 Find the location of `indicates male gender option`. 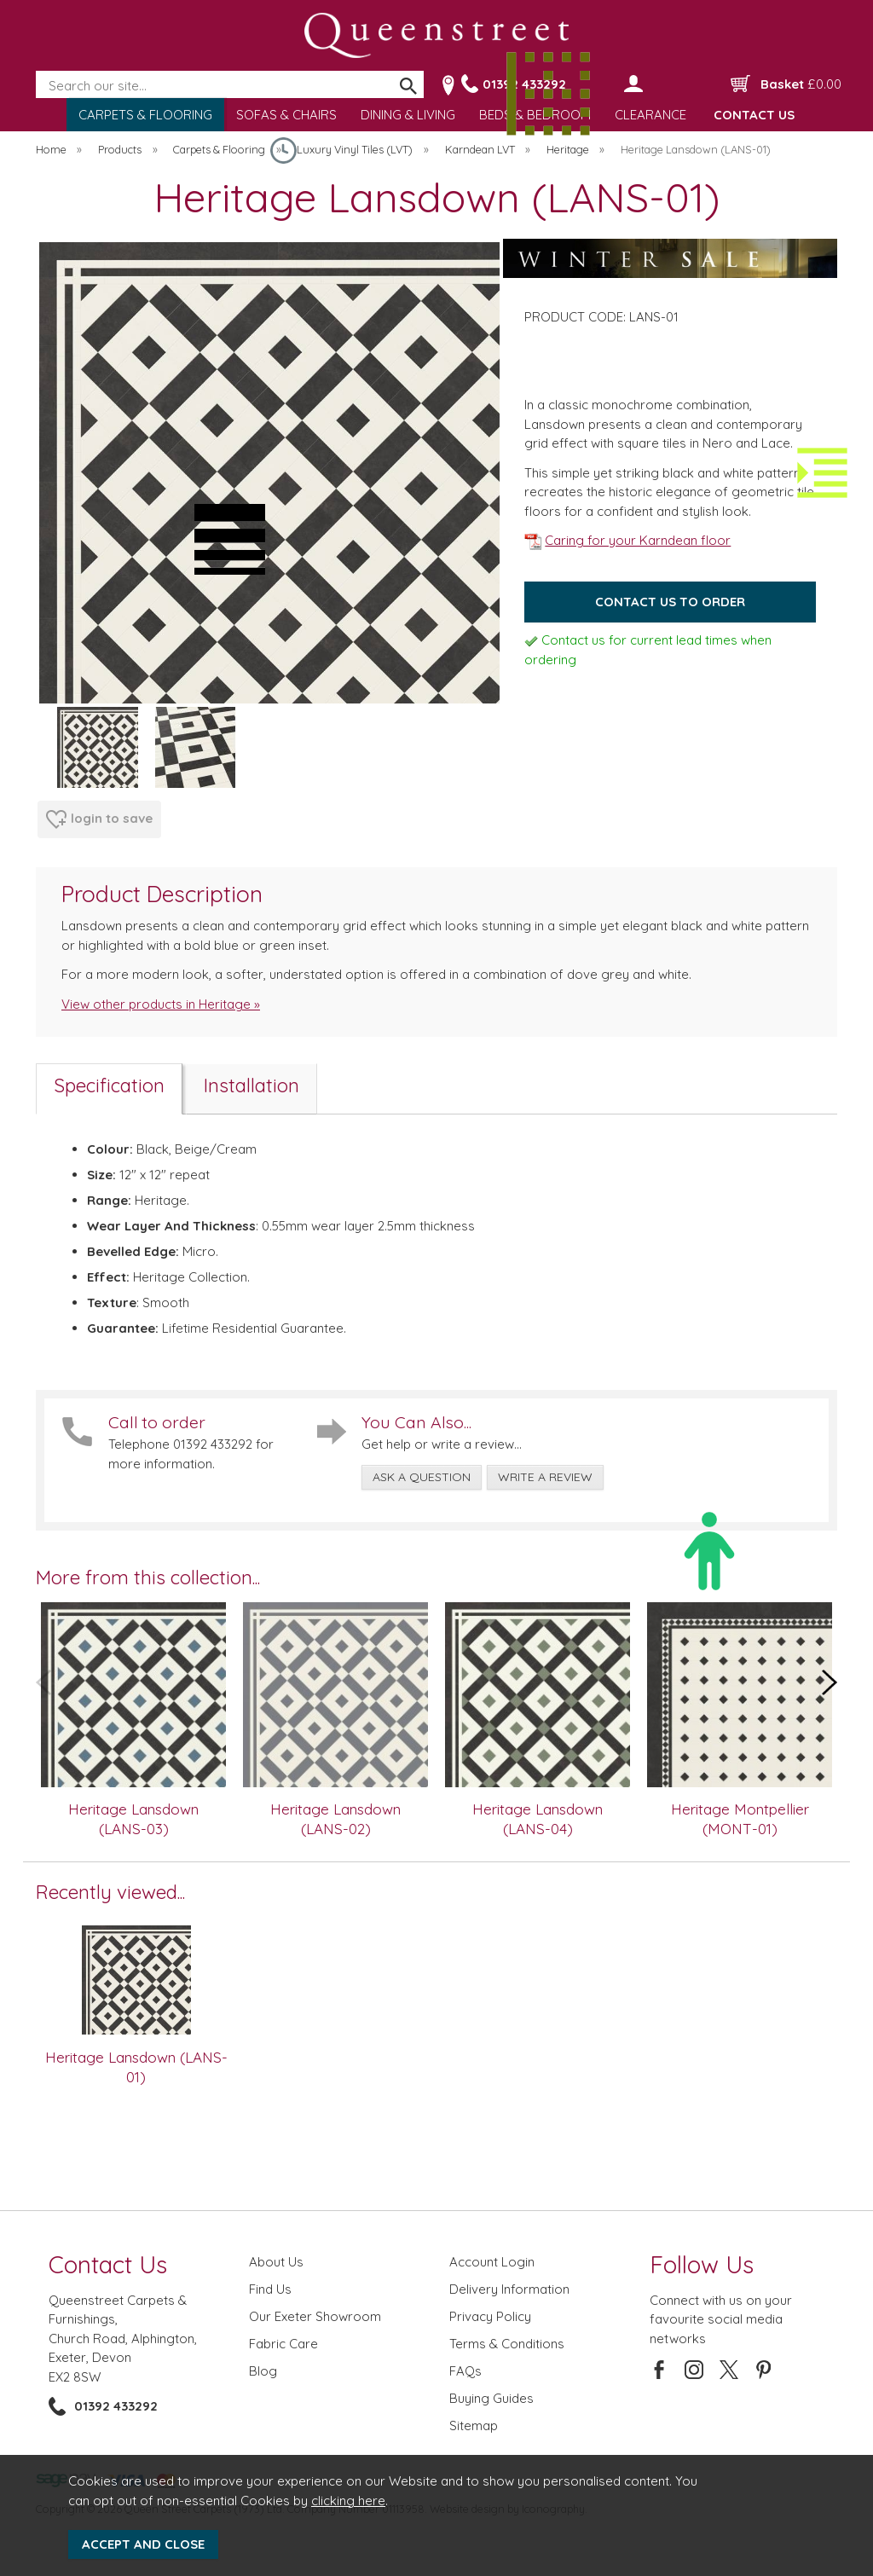

indicates male gender option is located at coordinates (709, 1551).